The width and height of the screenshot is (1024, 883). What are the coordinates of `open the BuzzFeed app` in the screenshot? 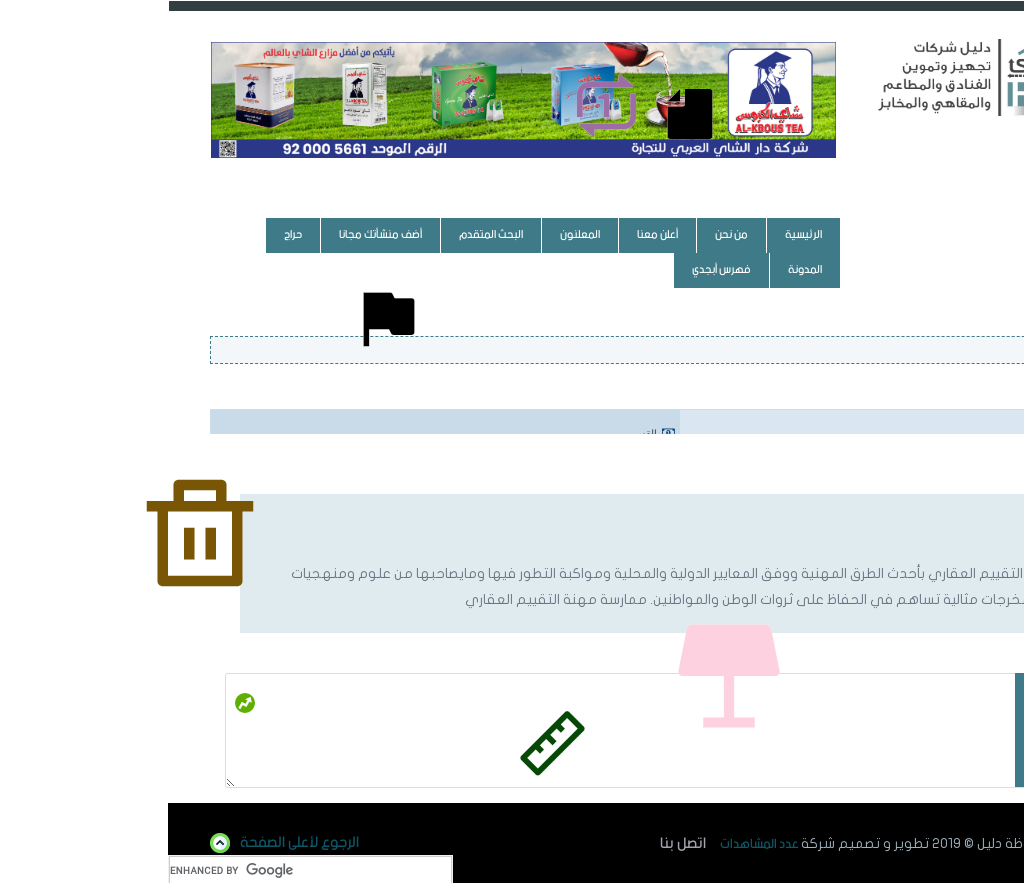 It's located at (245, 703).